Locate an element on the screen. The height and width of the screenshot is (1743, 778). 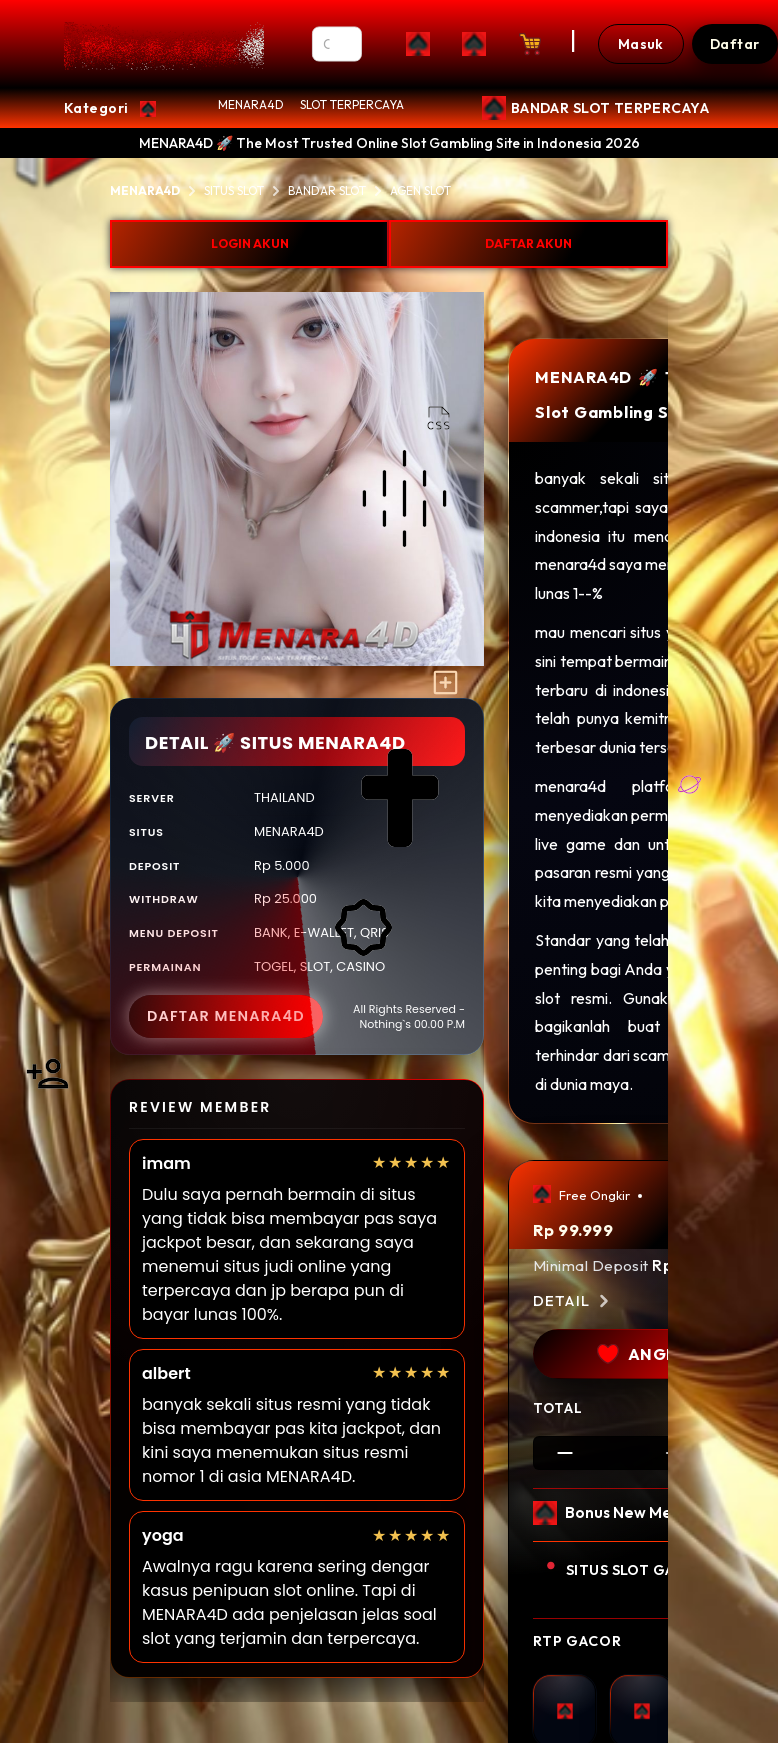
explore global or worldwide content is located at coordinates (689, 784).